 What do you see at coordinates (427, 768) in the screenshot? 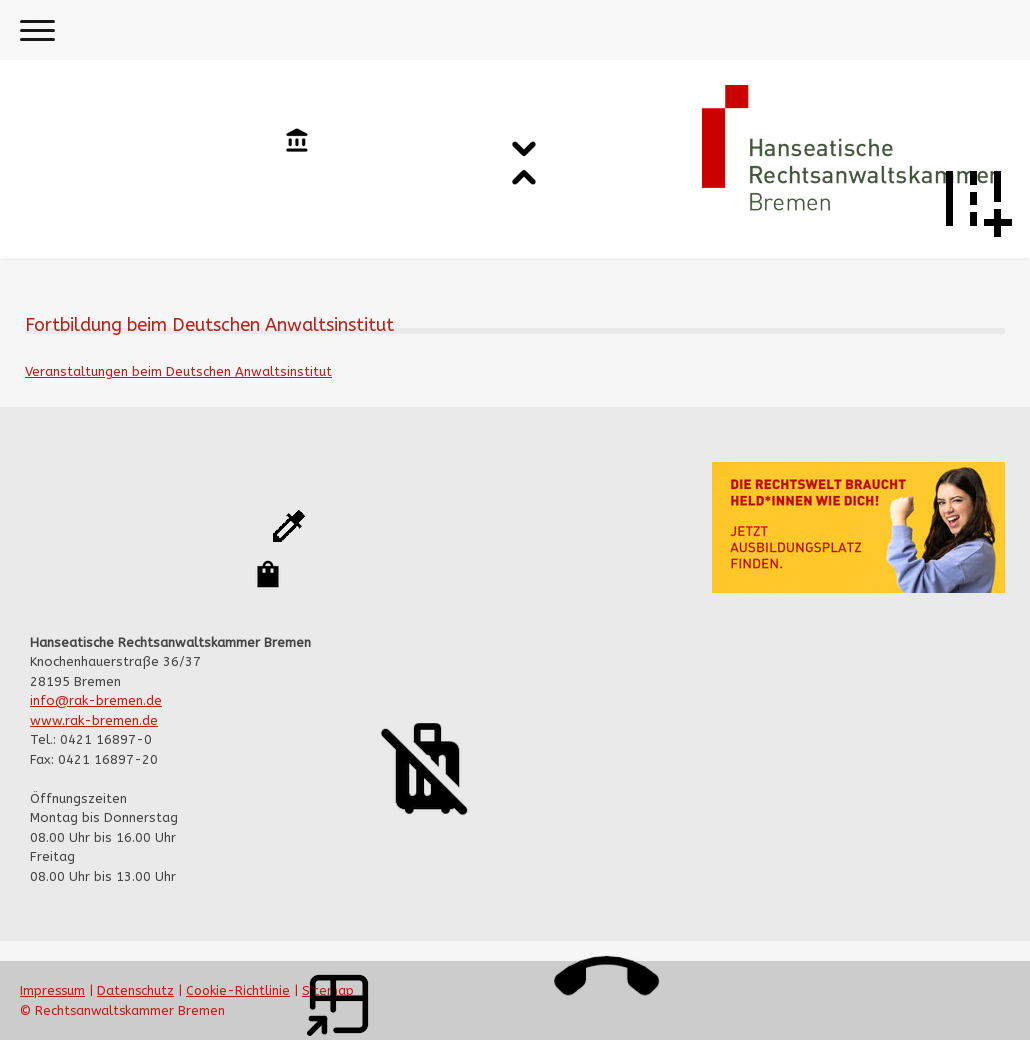
I see `no luggage allowed` at bounding box center [427, 768].